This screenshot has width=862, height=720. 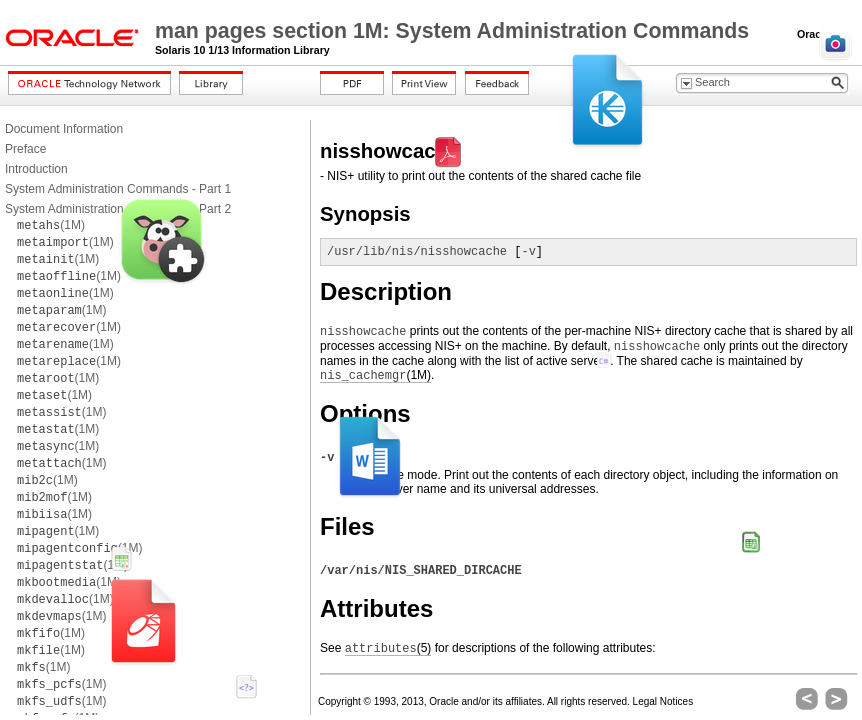 I want to click on a C# source code file, so click(x=604, y=359).